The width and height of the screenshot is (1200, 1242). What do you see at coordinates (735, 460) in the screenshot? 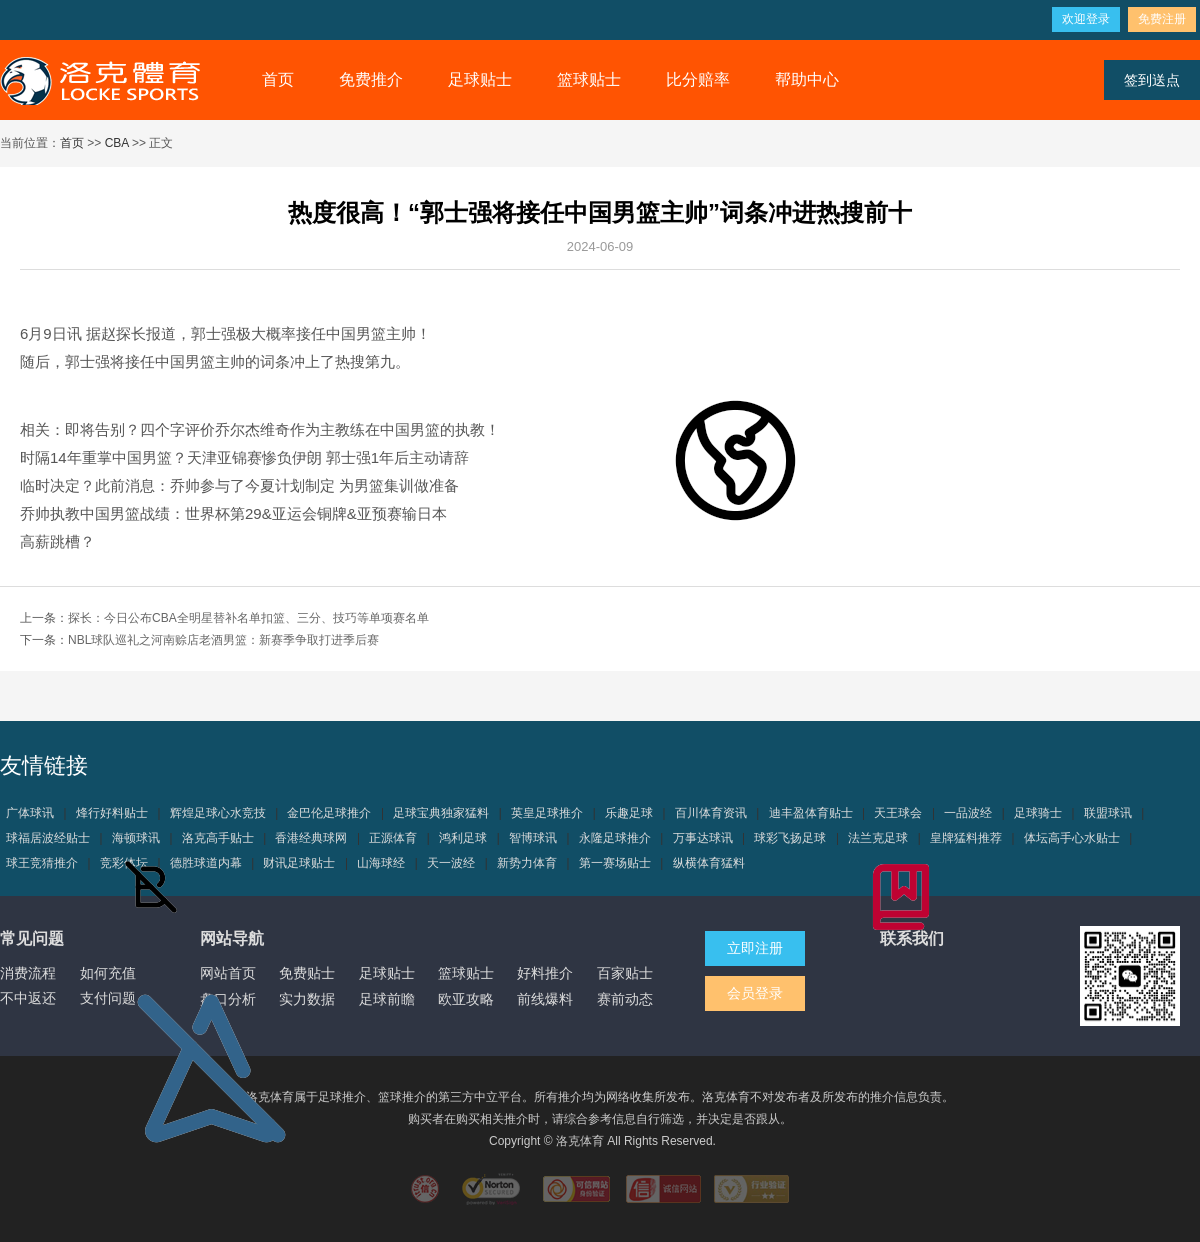
I see `view americas region or western hemisphere` at bounding box center [735, 460].